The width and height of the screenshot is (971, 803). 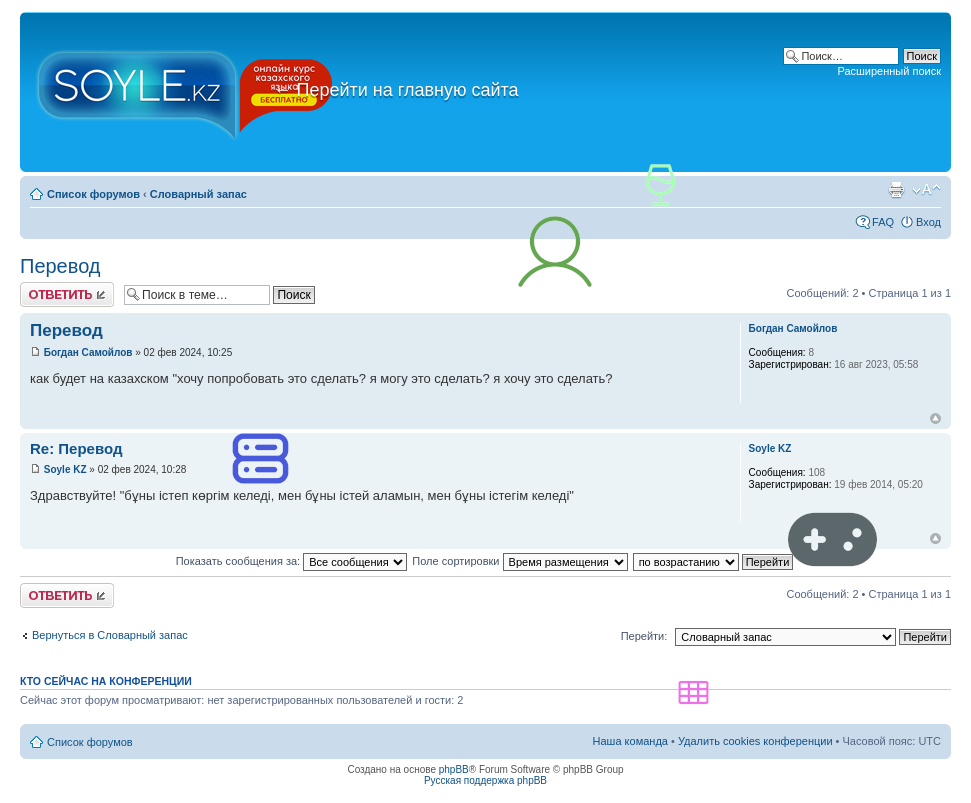 I want to click on view all apps or menu options, so click(x=693, y=692).